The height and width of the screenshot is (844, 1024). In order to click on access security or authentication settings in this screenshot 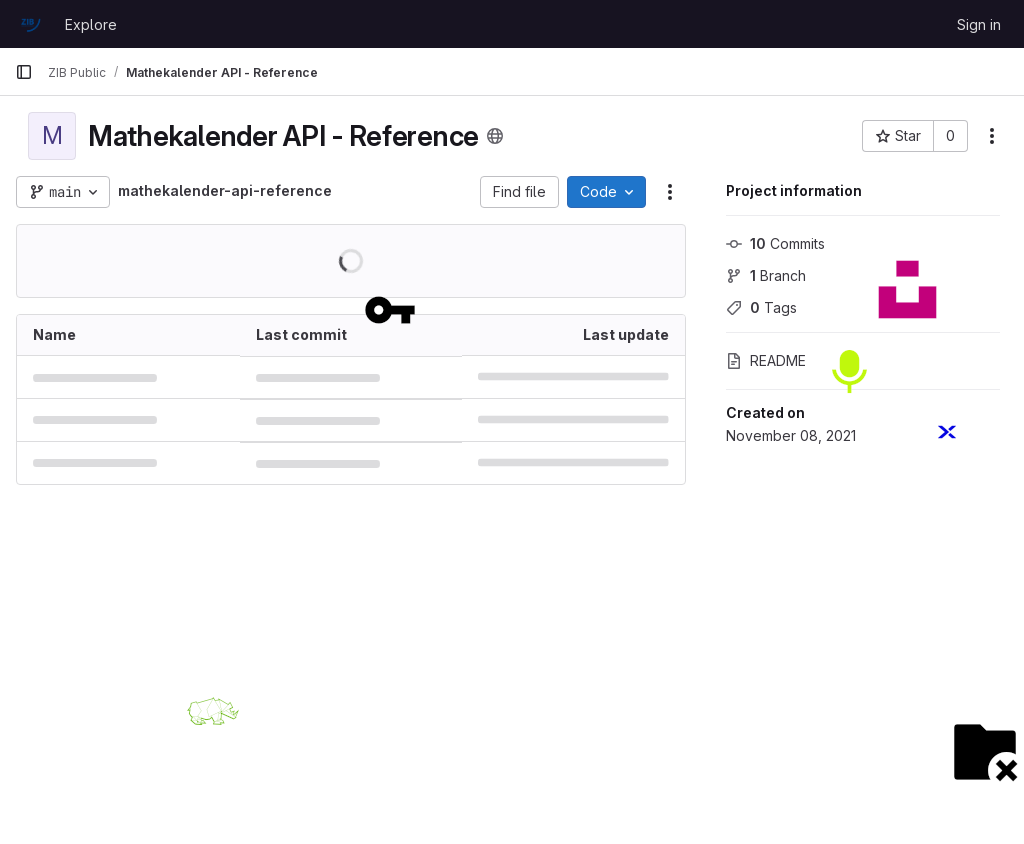, I will do `click(390, 310)`.